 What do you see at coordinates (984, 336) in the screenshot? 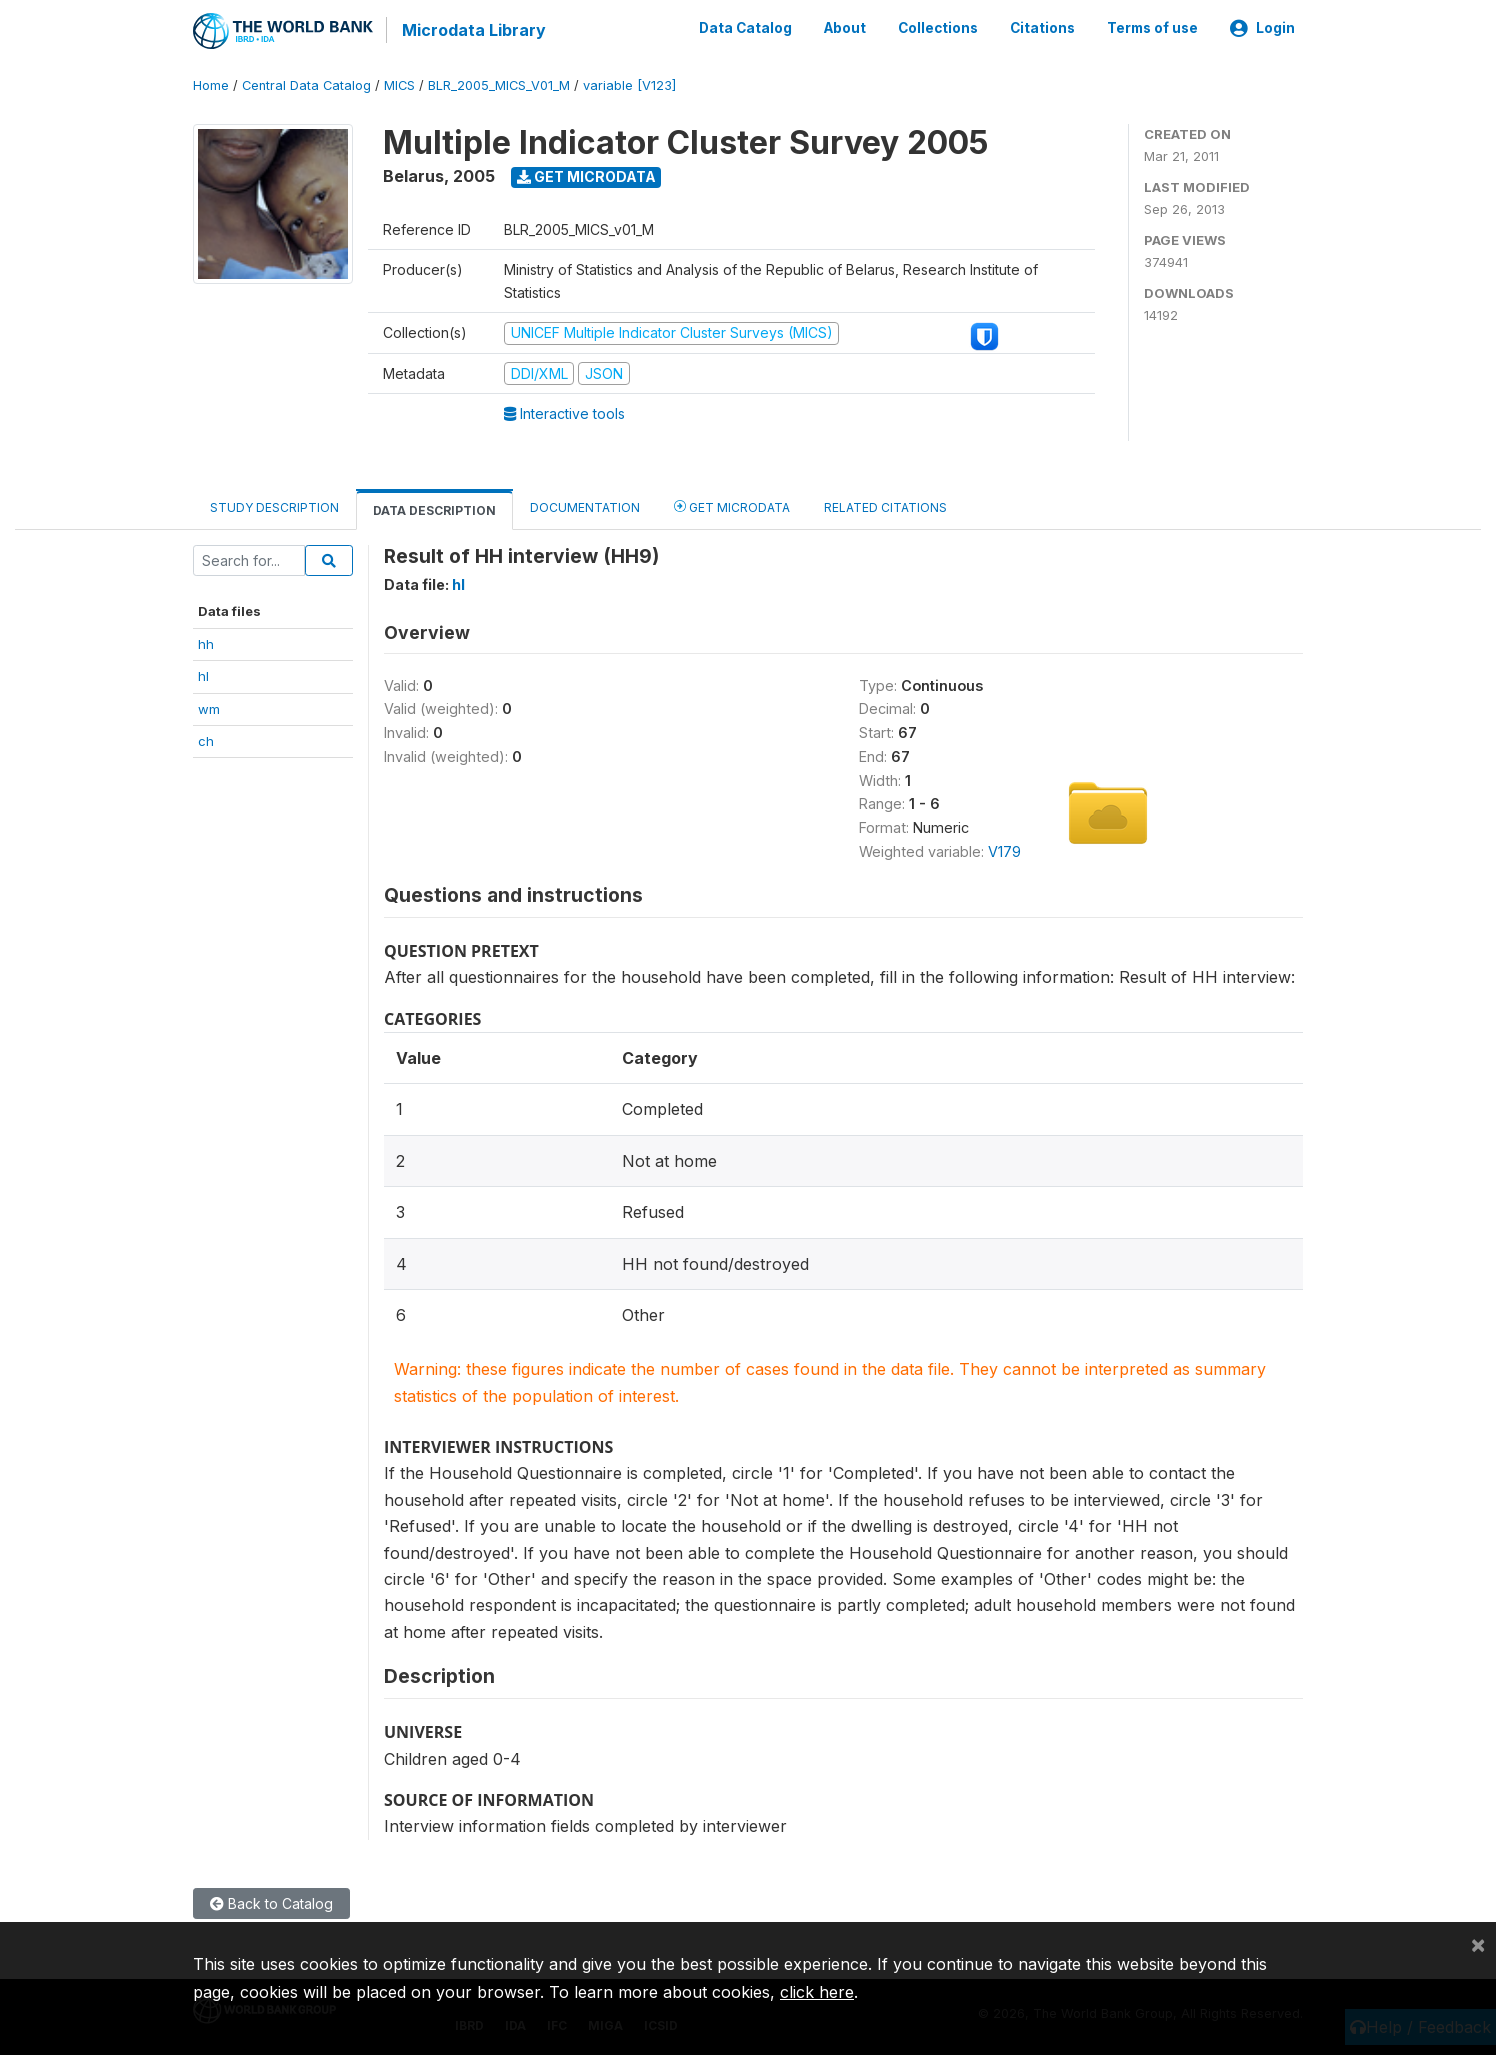
I see `open bitwarden password manager` at bounding box center [984, 336].